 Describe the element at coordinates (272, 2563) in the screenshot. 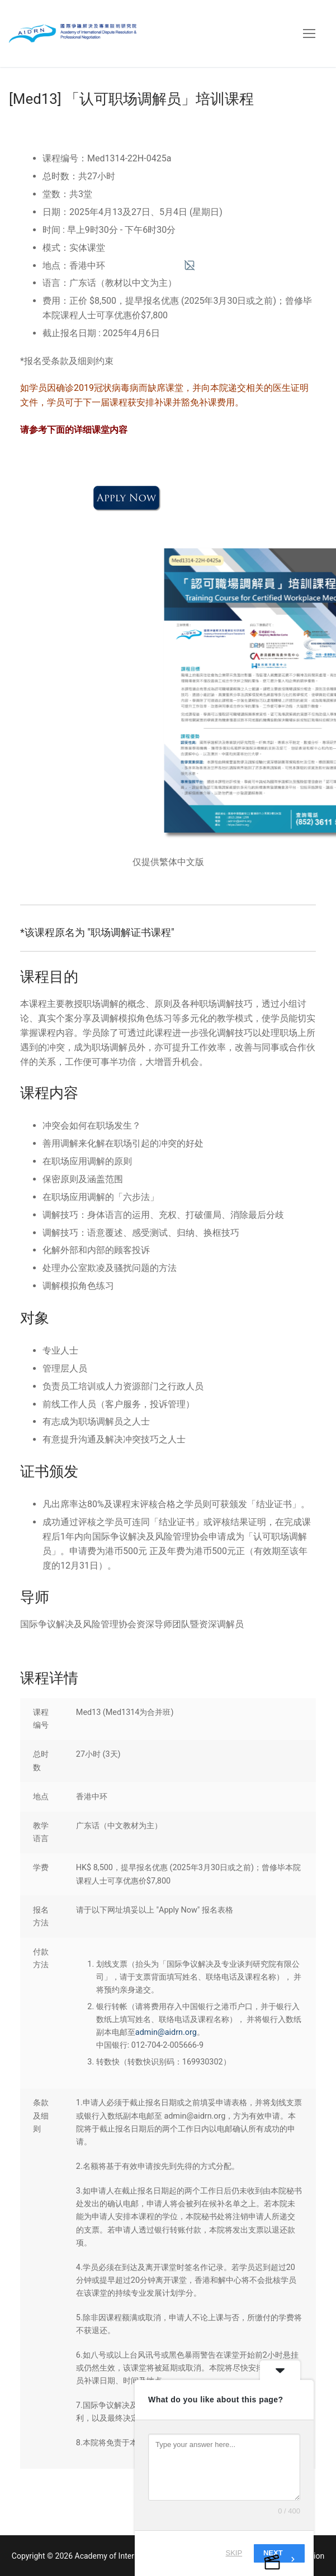

I see `access video or movie content` at that location.